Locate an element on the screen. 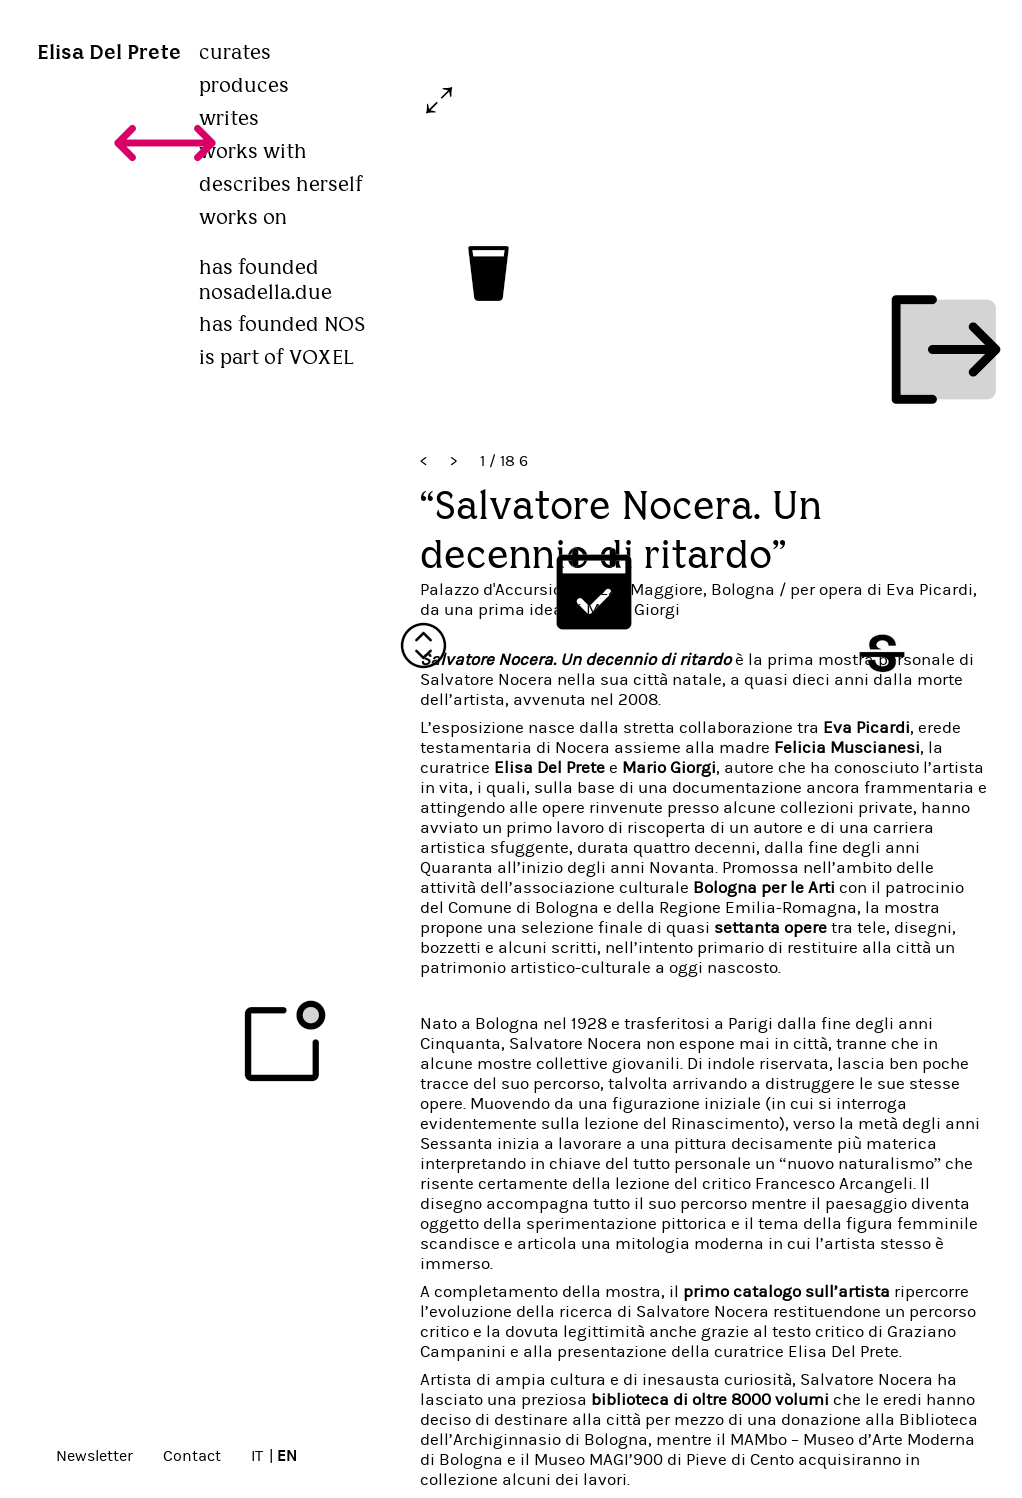  expand or collapse content is located at coordinates (423, 645).